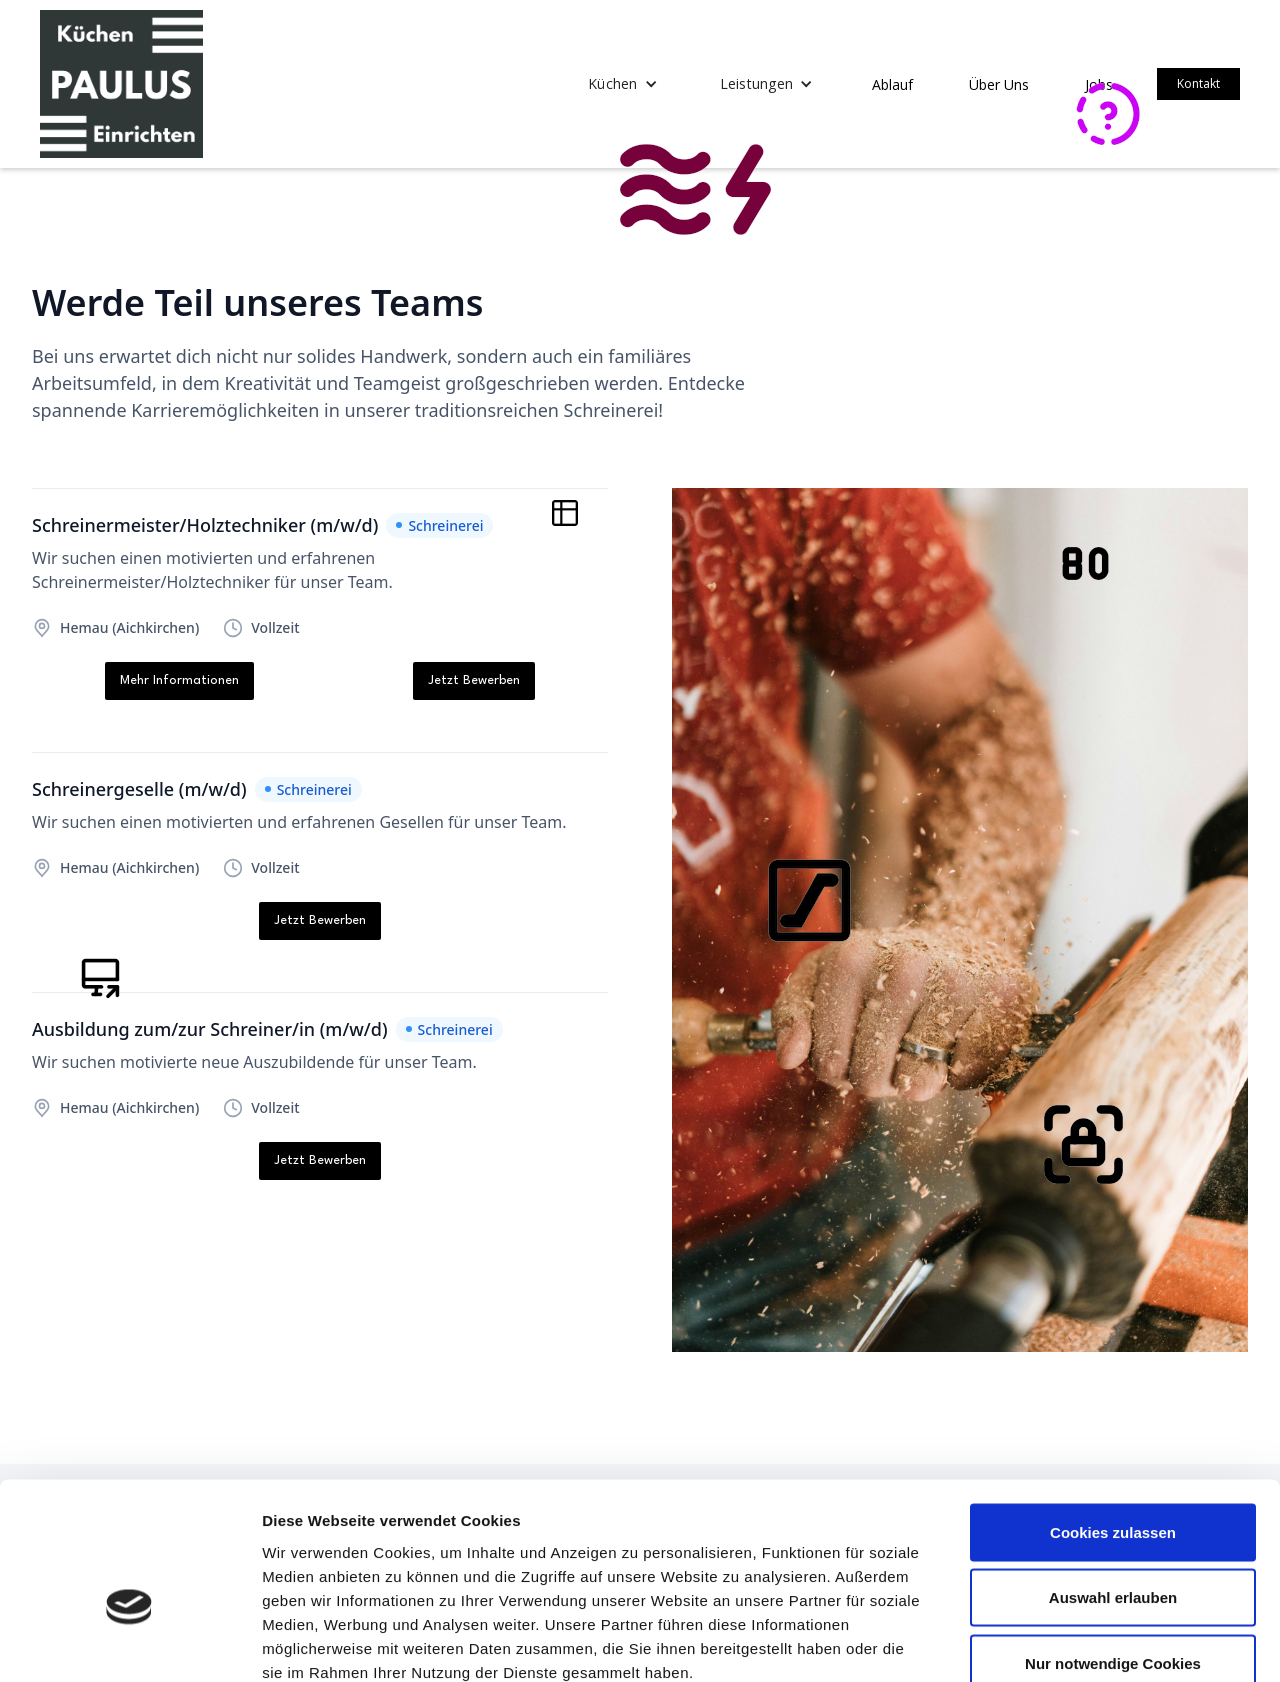  Describe the element at coordinates (695, 189) in the screenshot. I see `hydroelectric power generation` at that location.